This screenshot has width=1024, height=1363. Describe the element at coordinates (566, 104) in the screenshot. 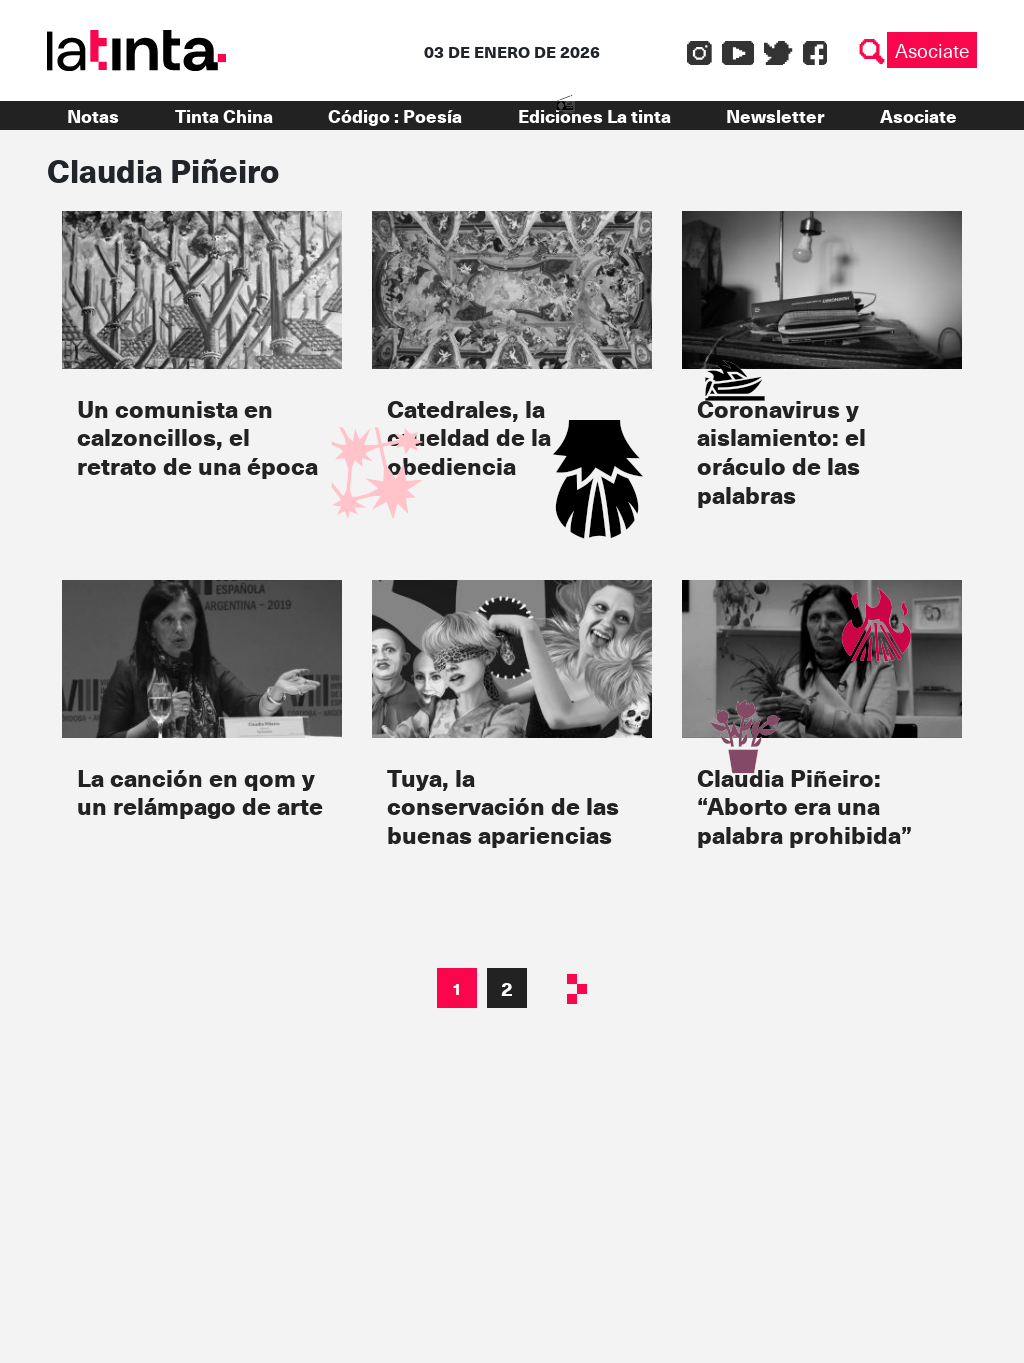

I see `access radio or audio streaming features` at that location.